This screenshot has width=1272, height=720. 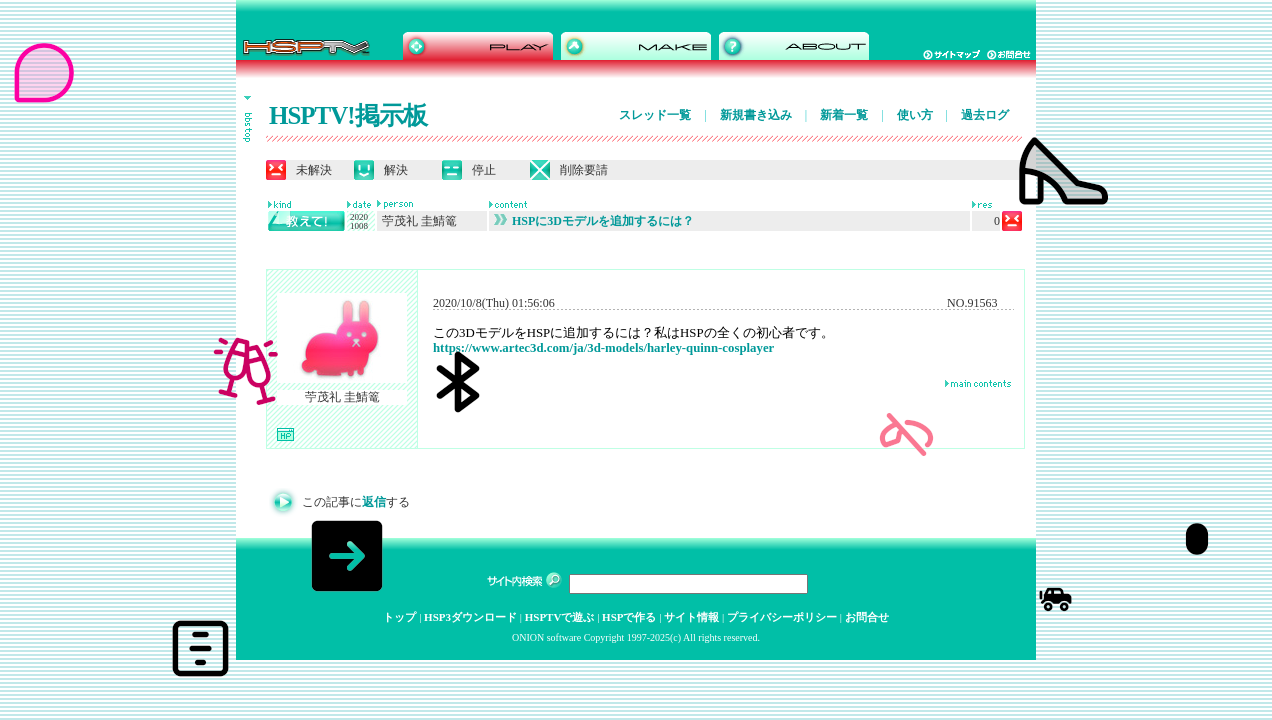 I want to click on toggle bluetooth connectivity on or off, so click(x=458, y=382).